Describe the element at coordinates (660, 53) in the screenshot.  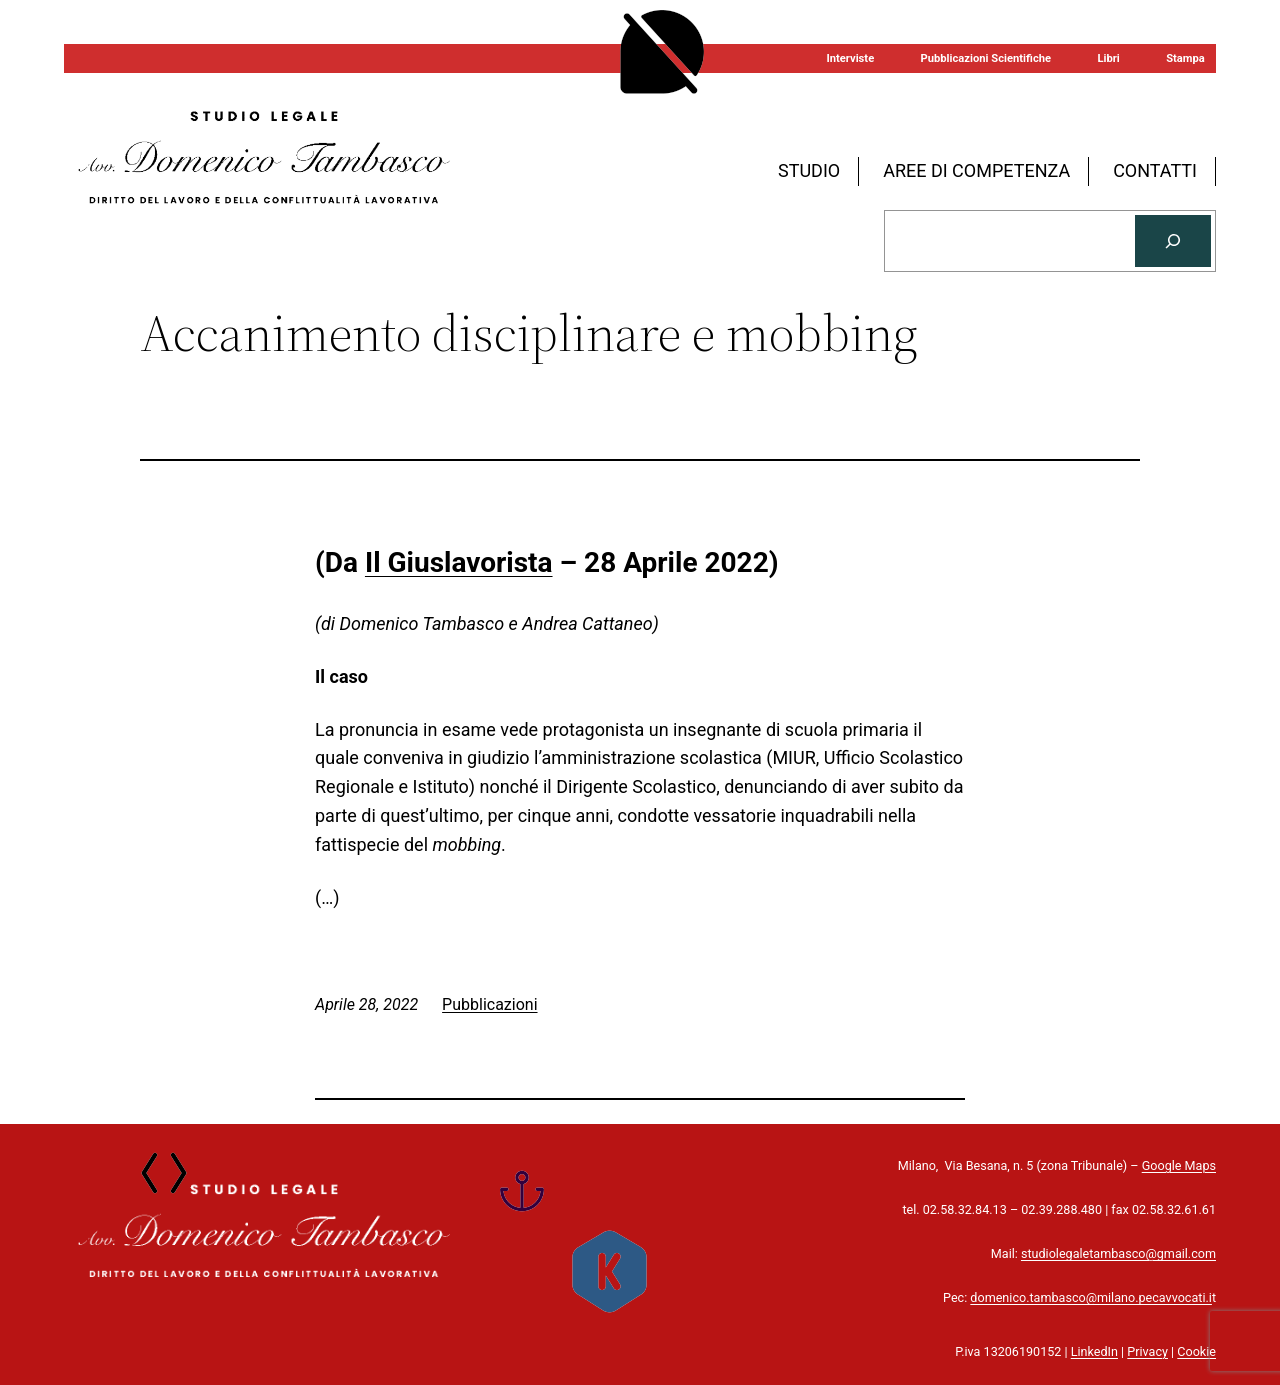
I see `mute or disable chat notifications` at that location.